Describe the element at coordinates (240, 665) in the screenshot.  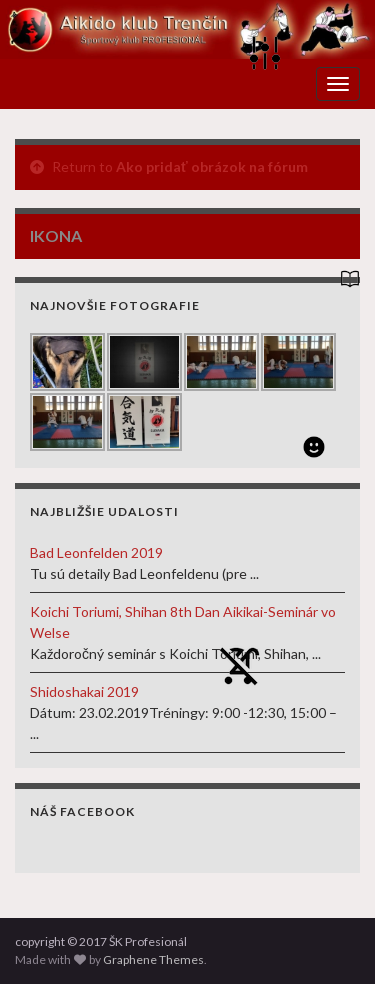
I see `strollers not permitted in this area` at that location.